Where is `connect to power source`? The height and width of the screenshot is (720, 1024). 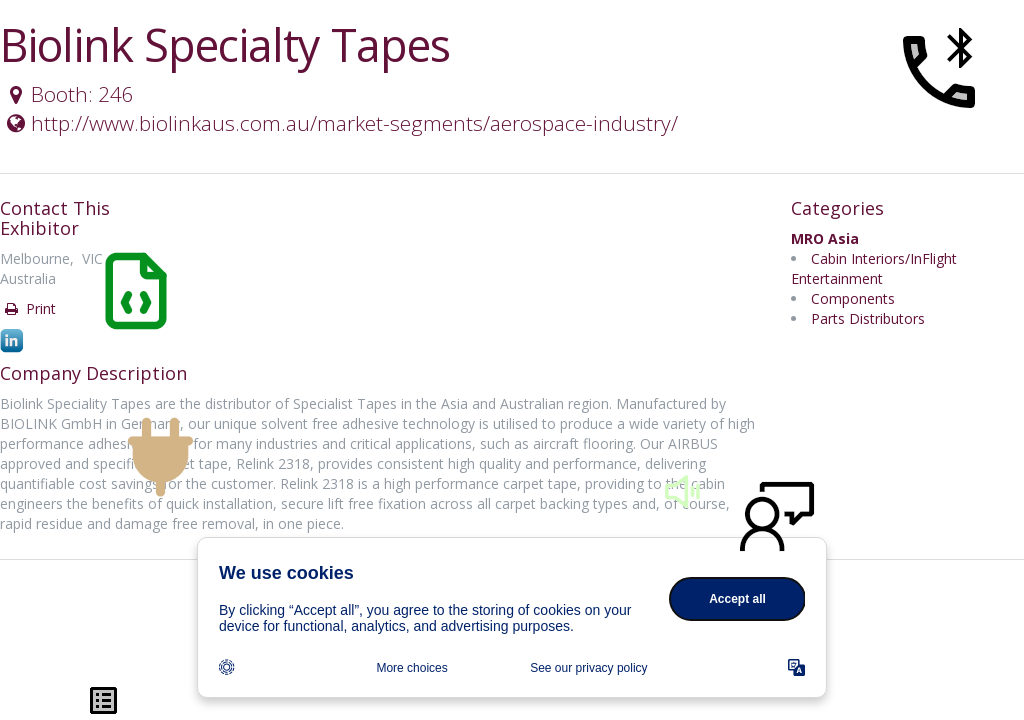
connect to power source is located at coordinates (160, 459).